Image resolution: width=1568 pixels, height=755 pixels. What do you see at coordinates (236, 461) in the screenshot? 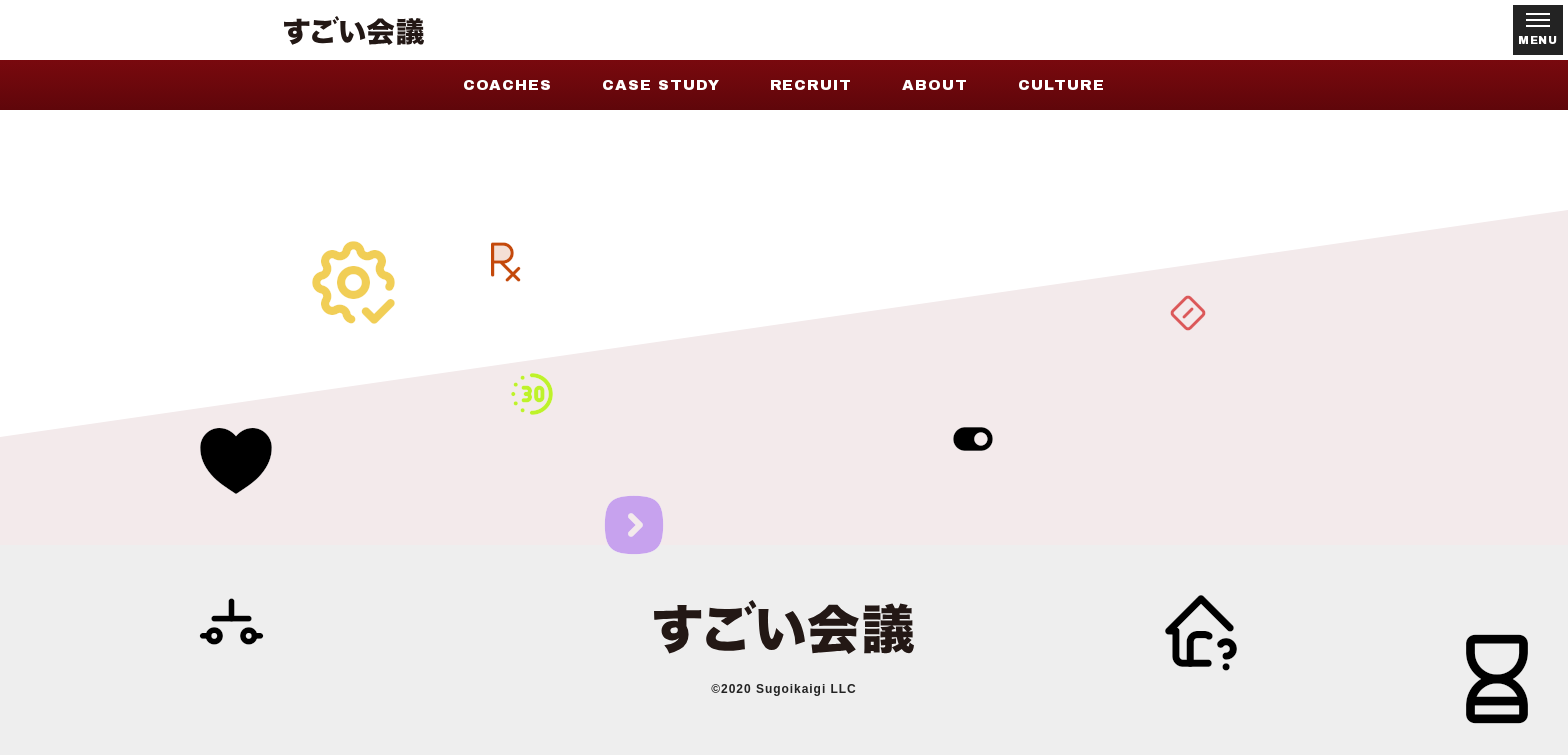
I see `add to favorites` at bounding box center [236, 461].